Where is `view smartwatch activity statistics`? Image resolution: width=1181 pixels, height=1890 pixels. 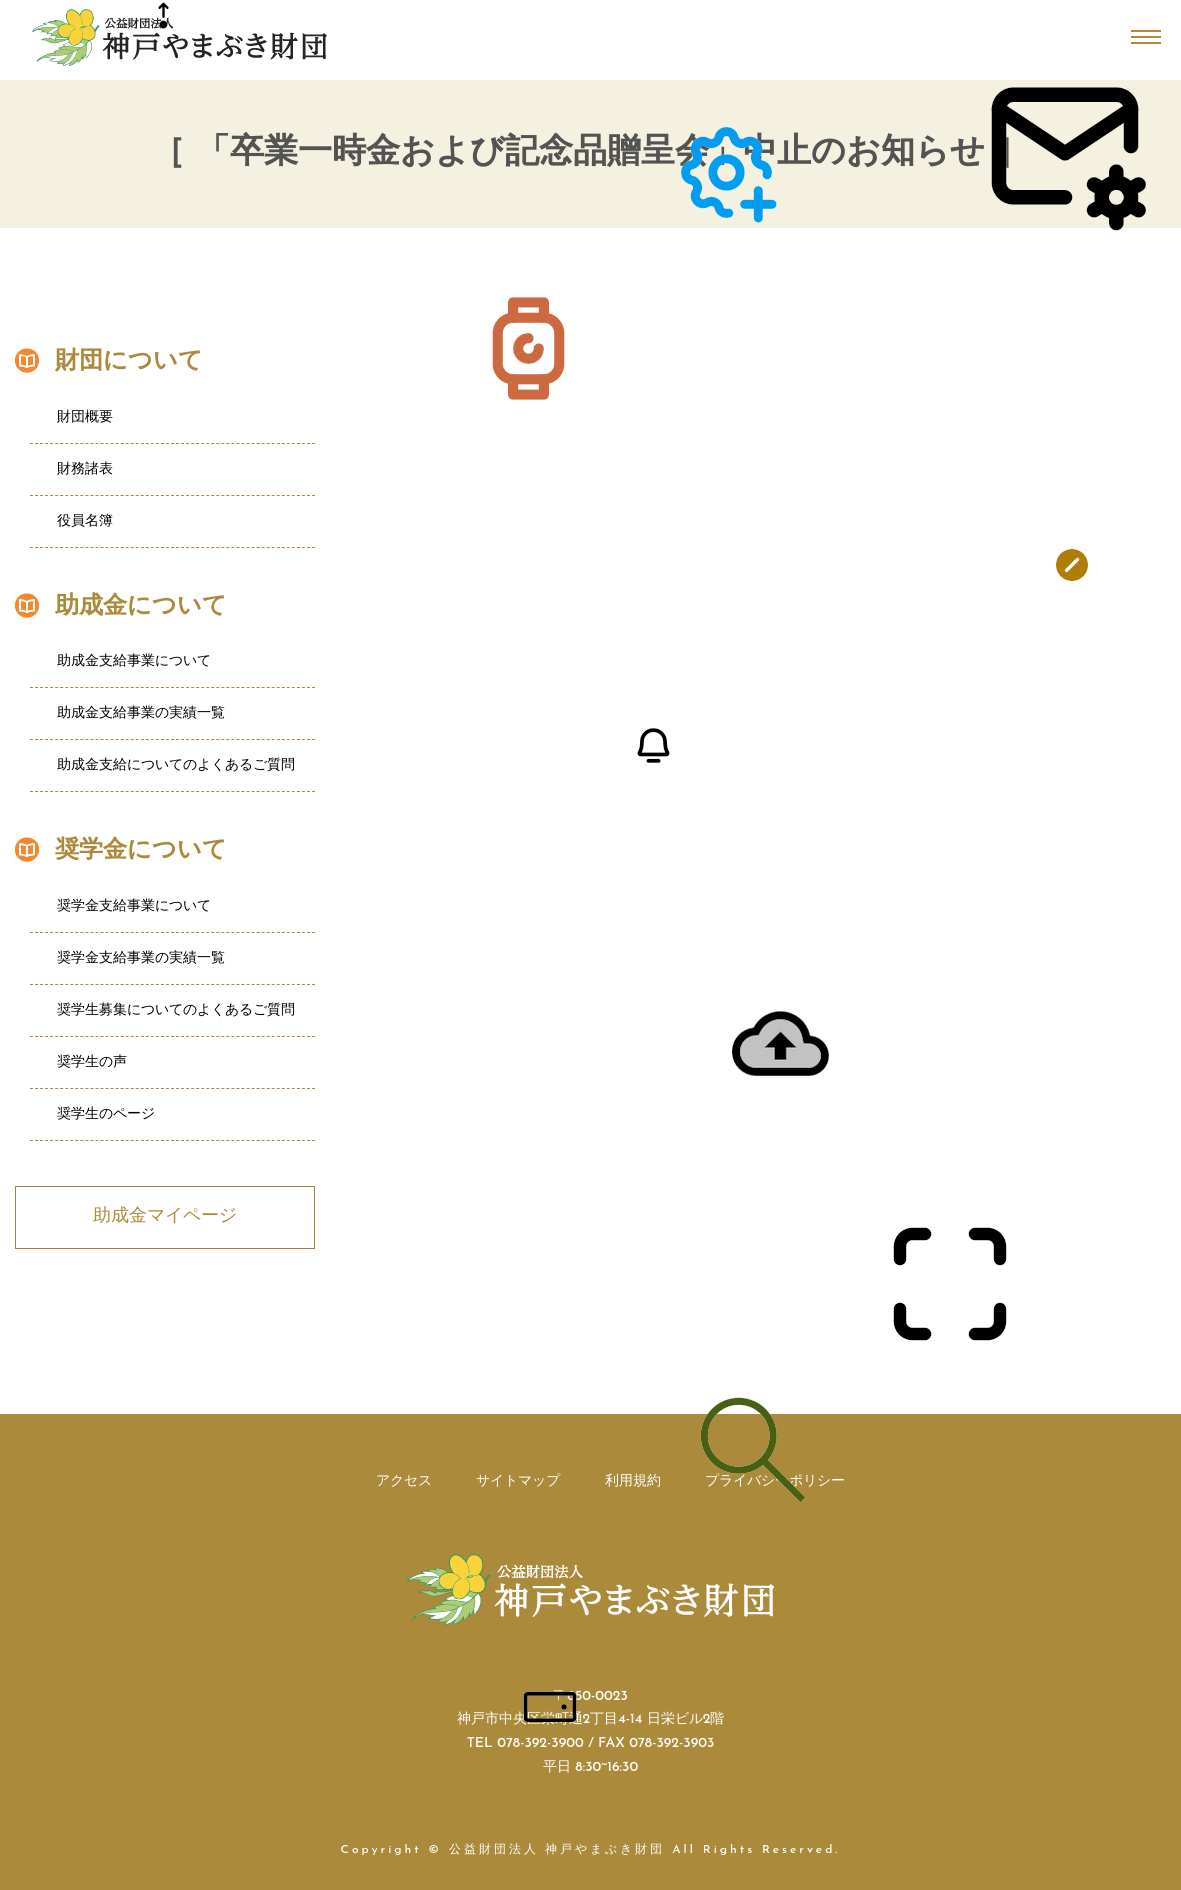 view smartwatch activity statistics is located at coordinates (528, 348).